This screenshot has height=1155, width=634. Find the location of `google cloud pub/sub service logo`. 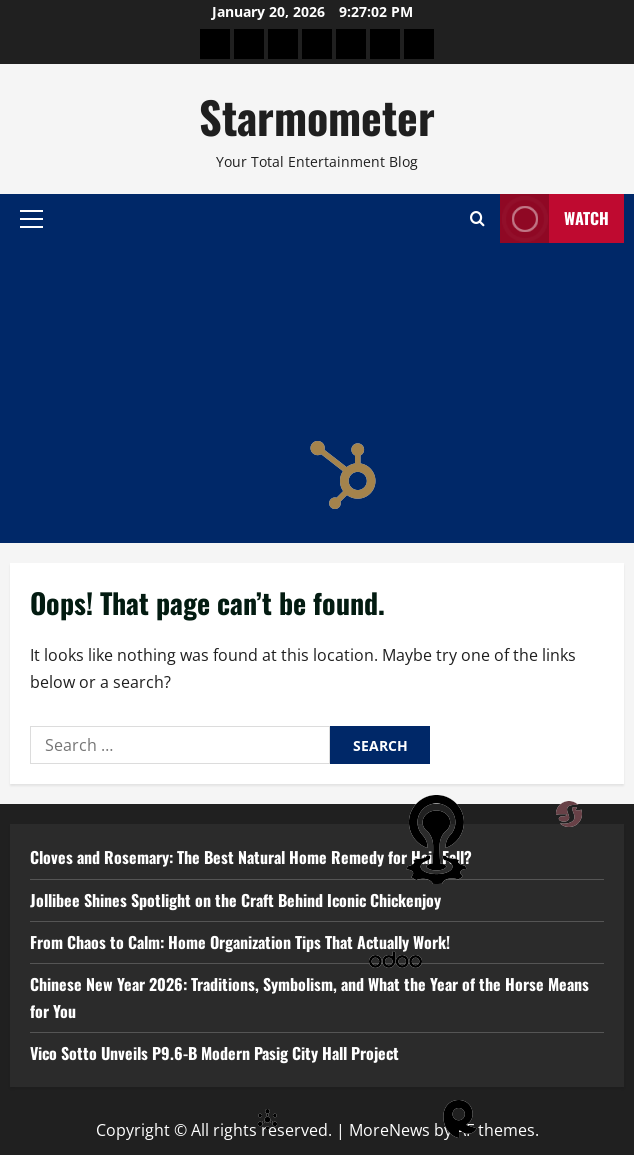

google cloud pub/sub service logo is located at coordinates (267, 1119).